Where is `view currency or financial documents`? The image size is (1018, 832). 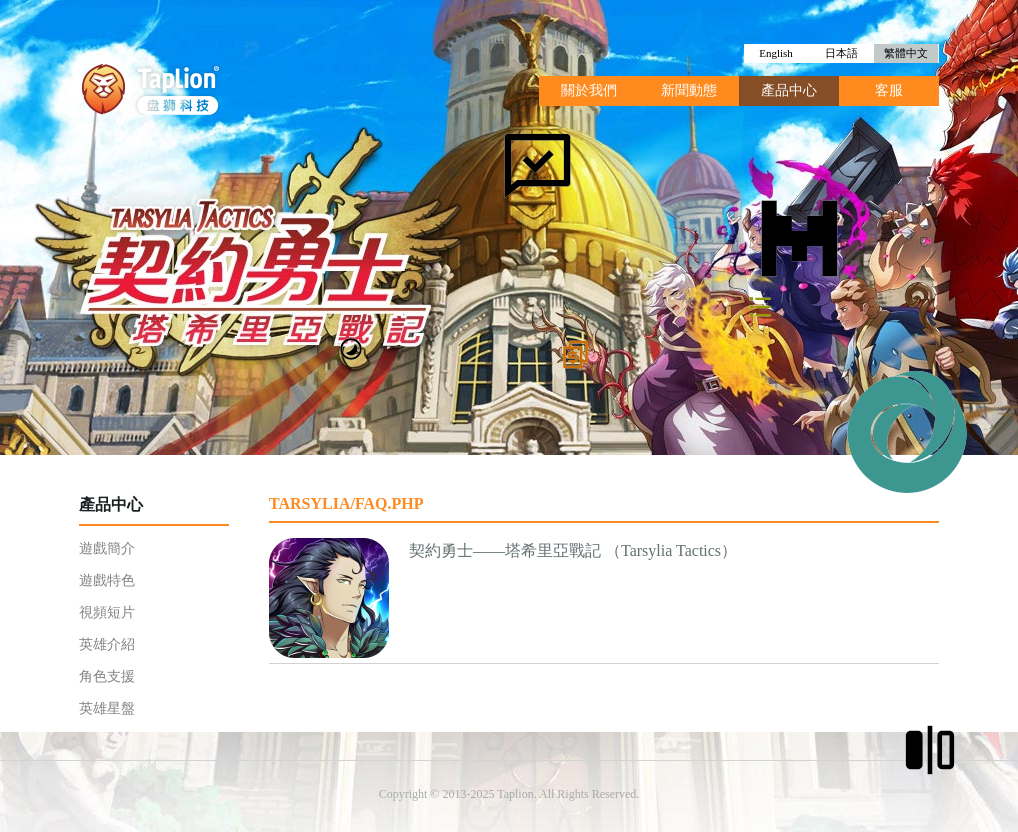 view currency or financial documents is located at coordinates (575, 354).